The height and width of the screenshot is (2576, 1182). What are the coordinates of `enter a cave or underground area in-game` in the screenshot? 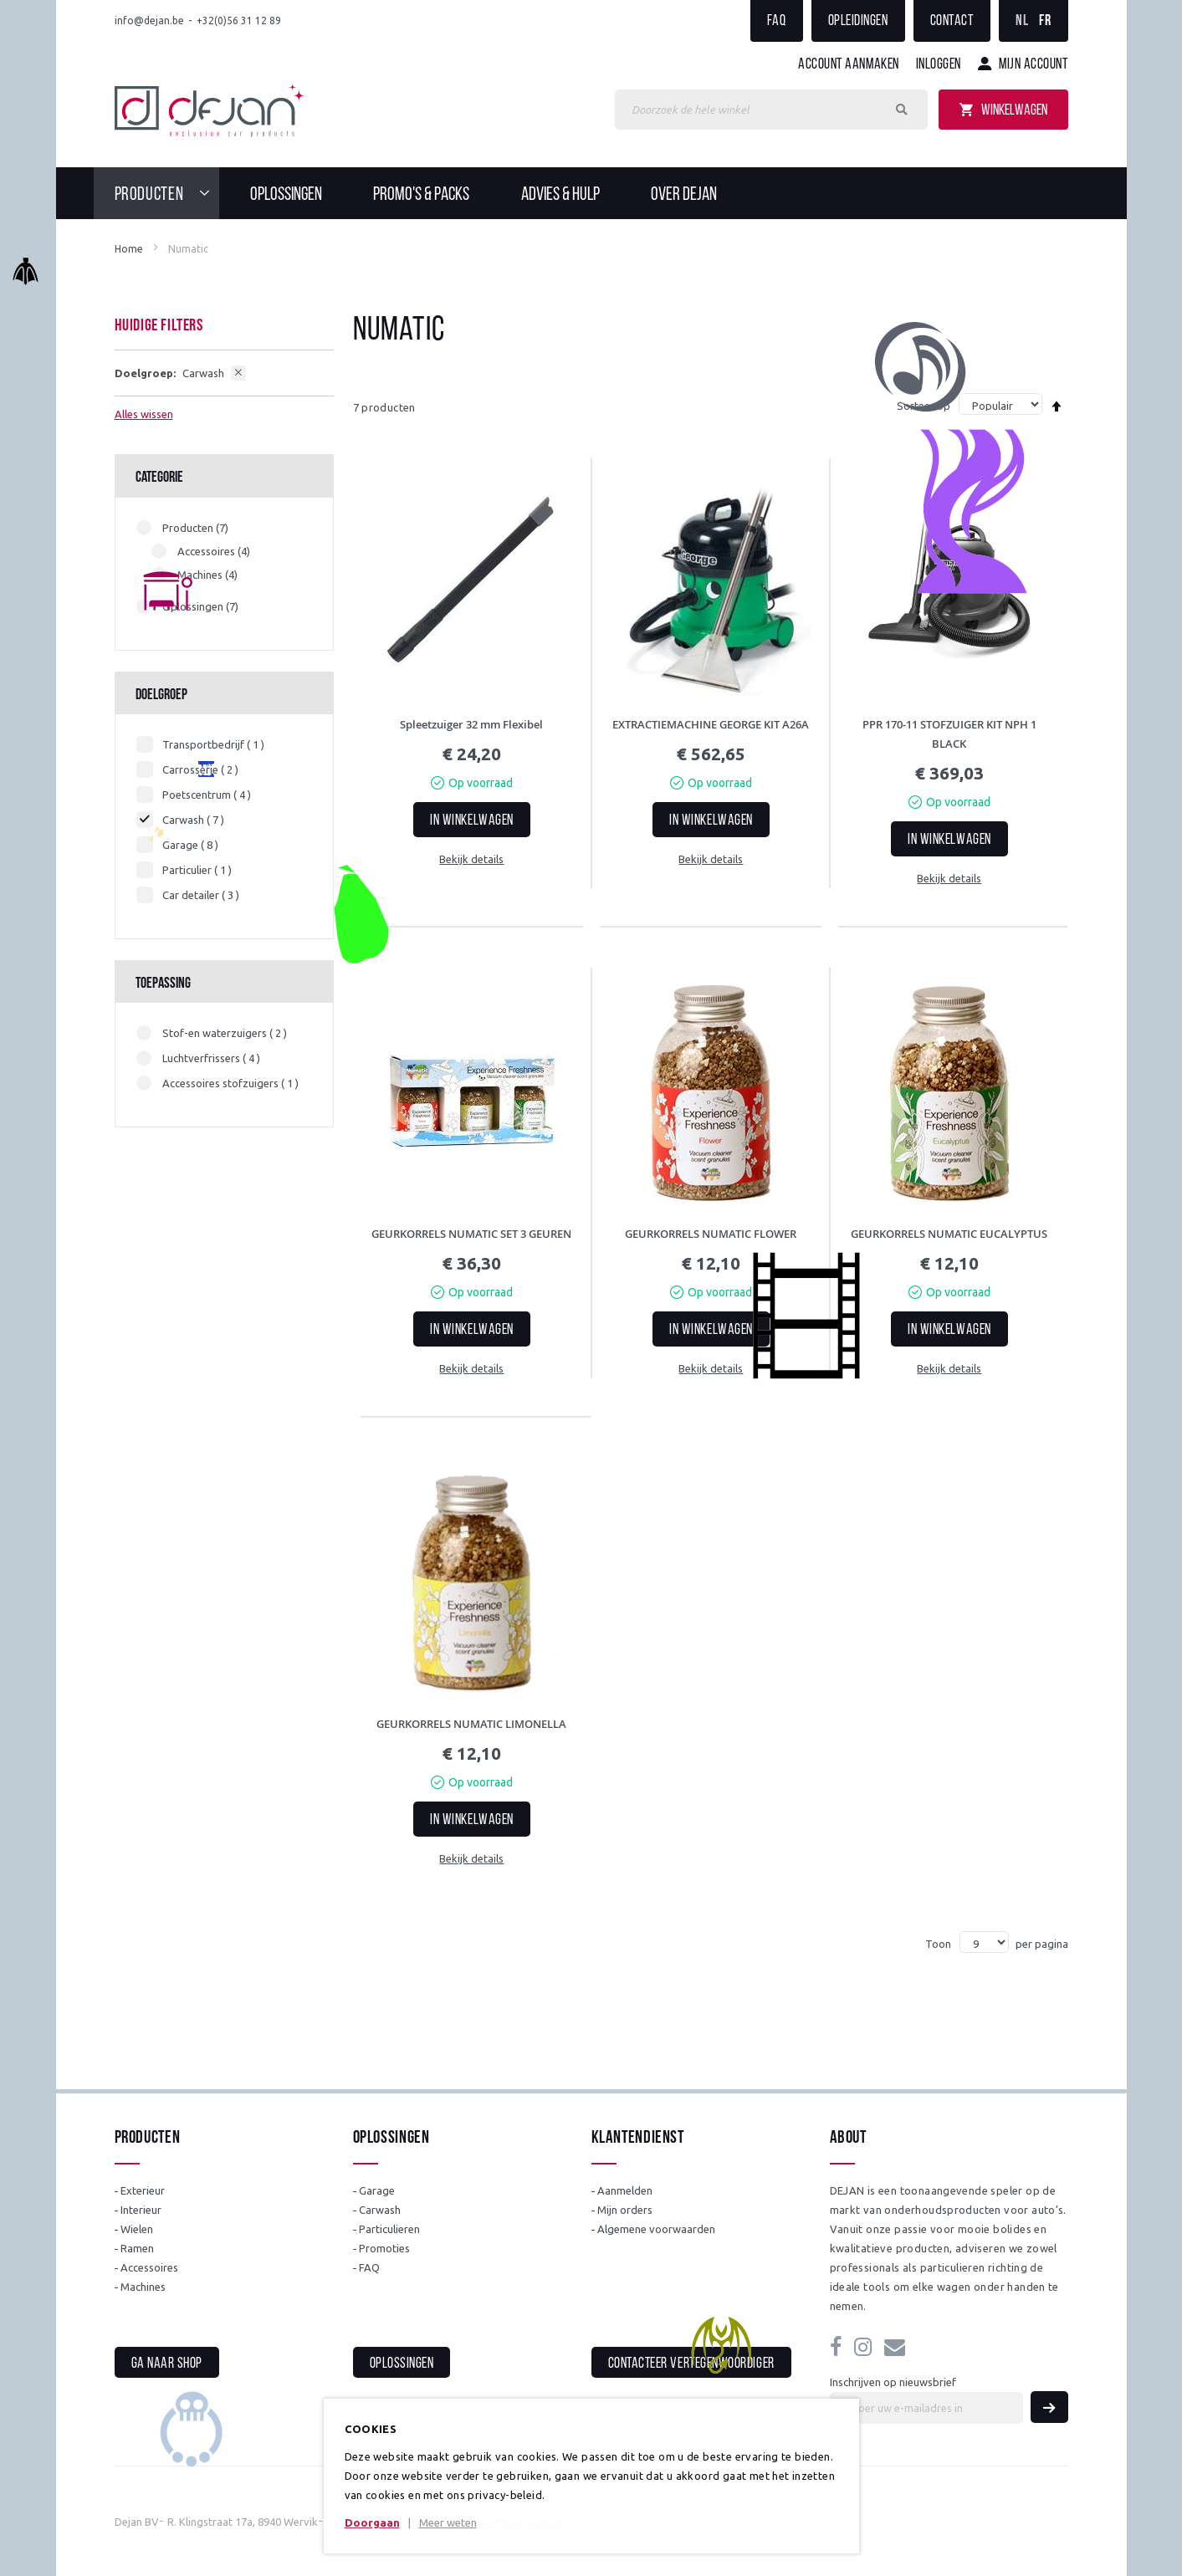 It's located at (206, 769).